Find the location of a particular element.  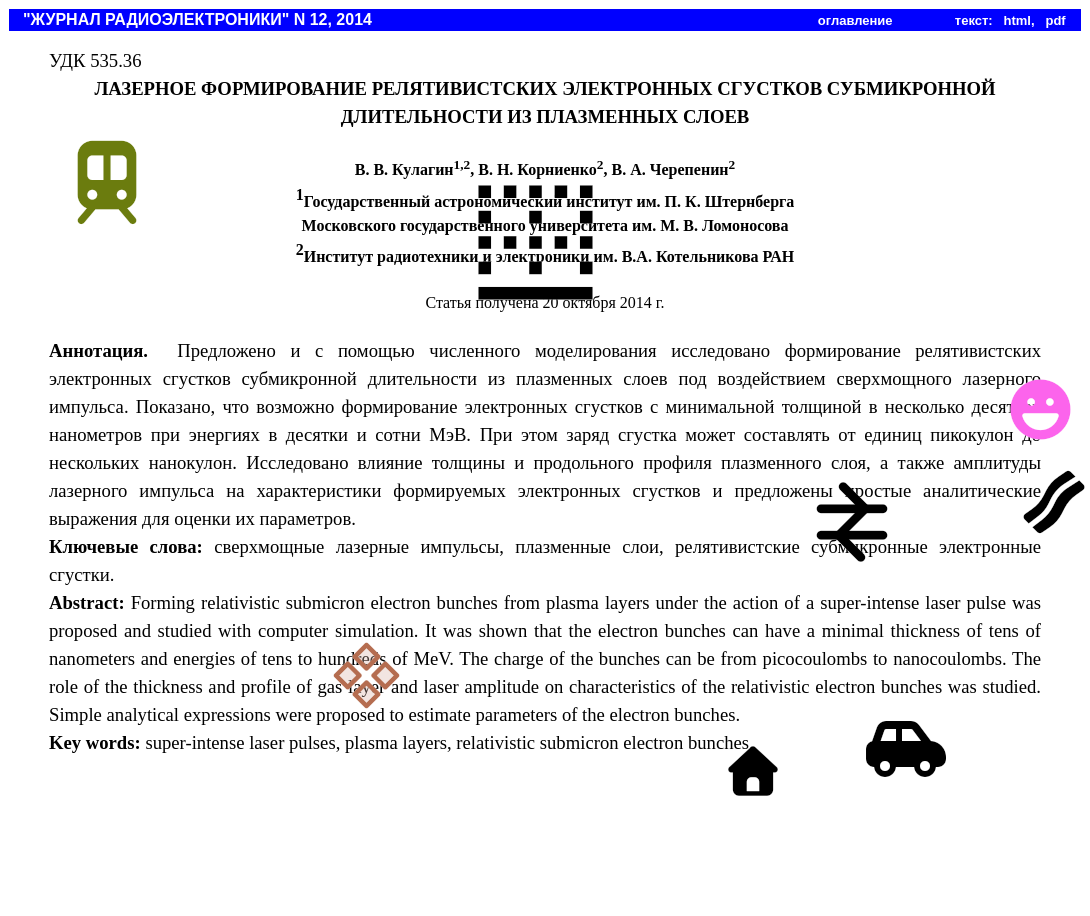

view subway or metro transit options is located at coordinates (107, 180).